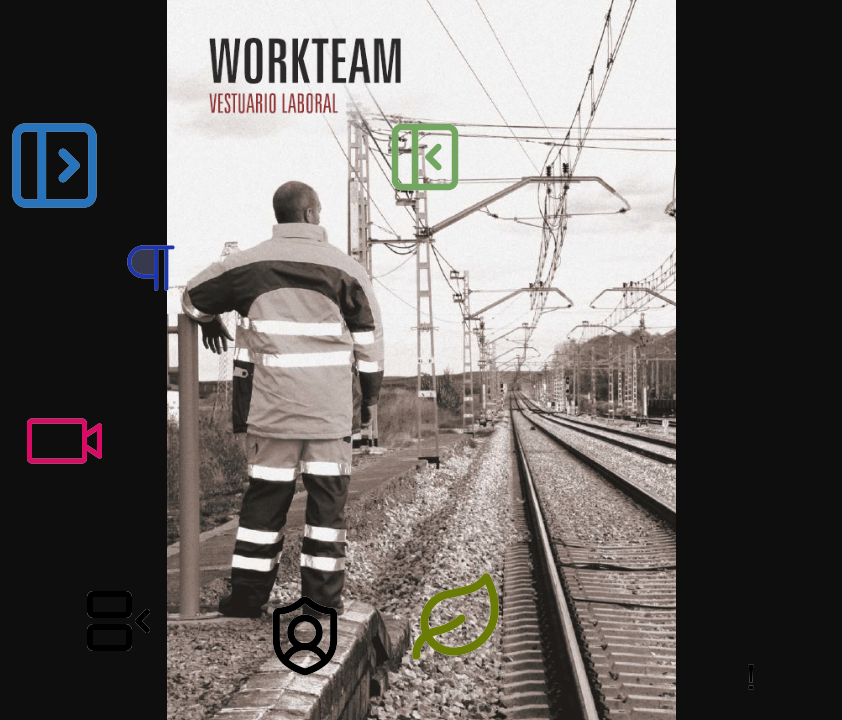  I want to click on indicates a warning or important notice, so click(751, 677).